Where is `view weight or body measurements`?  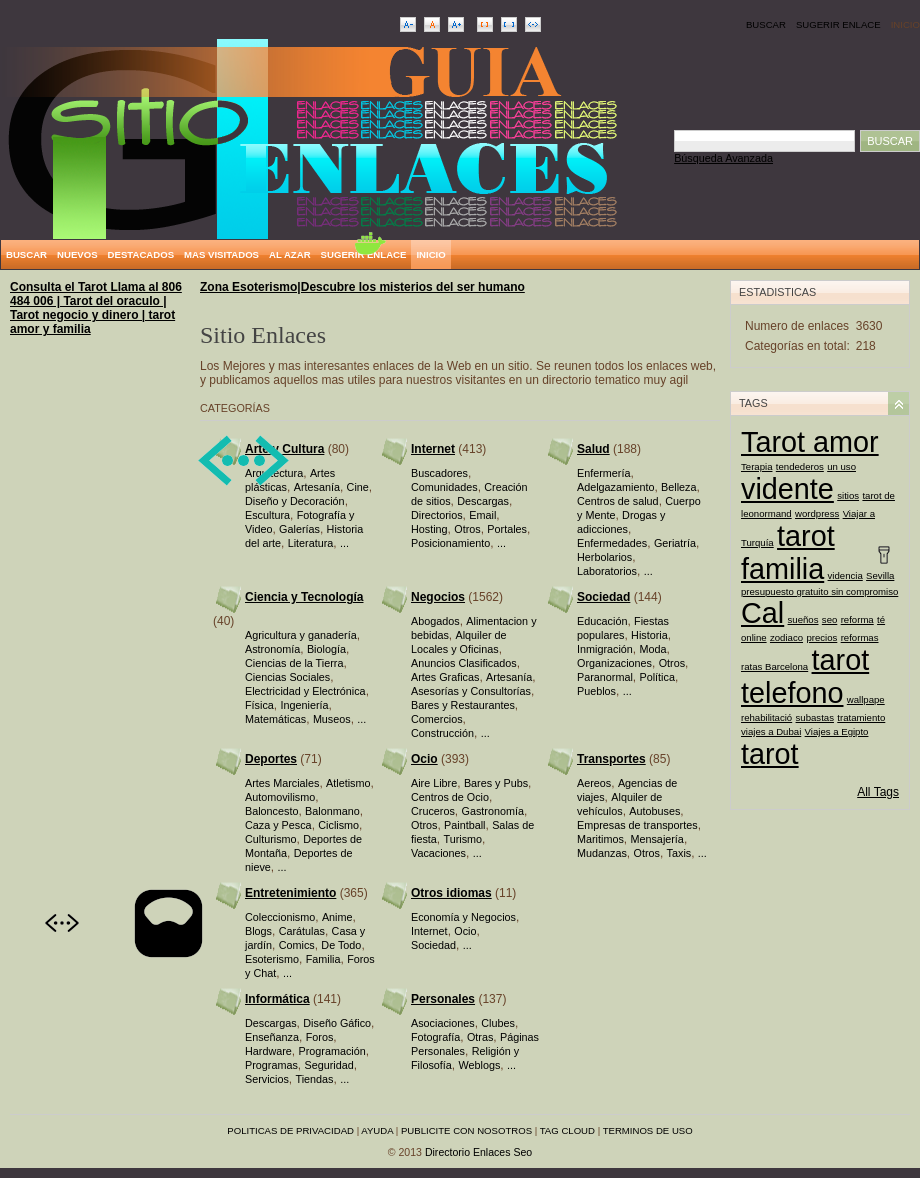 view weight or body measurements is located at coordinates (168, 923).